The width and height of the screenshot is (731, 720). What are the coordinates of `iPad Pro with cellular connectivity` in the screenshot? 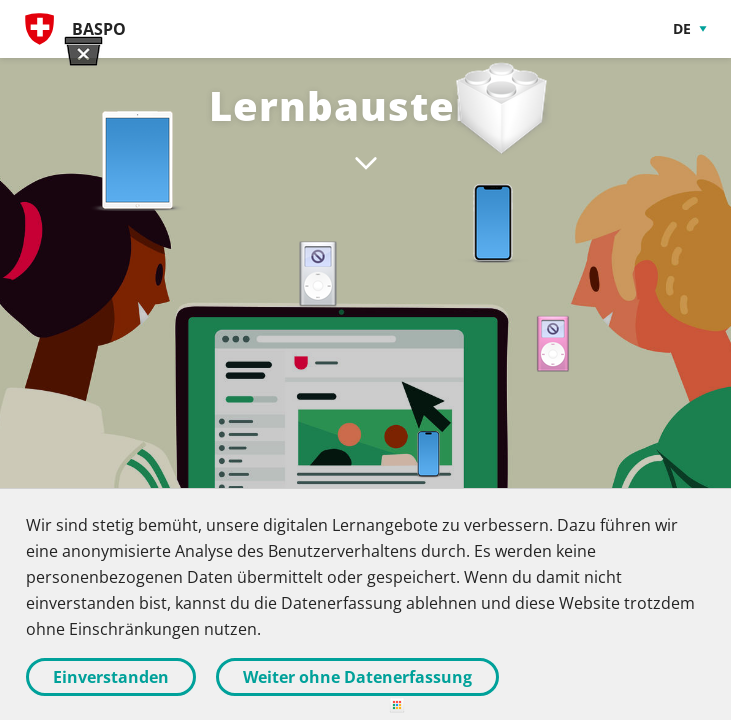 It's located at (137, 160).